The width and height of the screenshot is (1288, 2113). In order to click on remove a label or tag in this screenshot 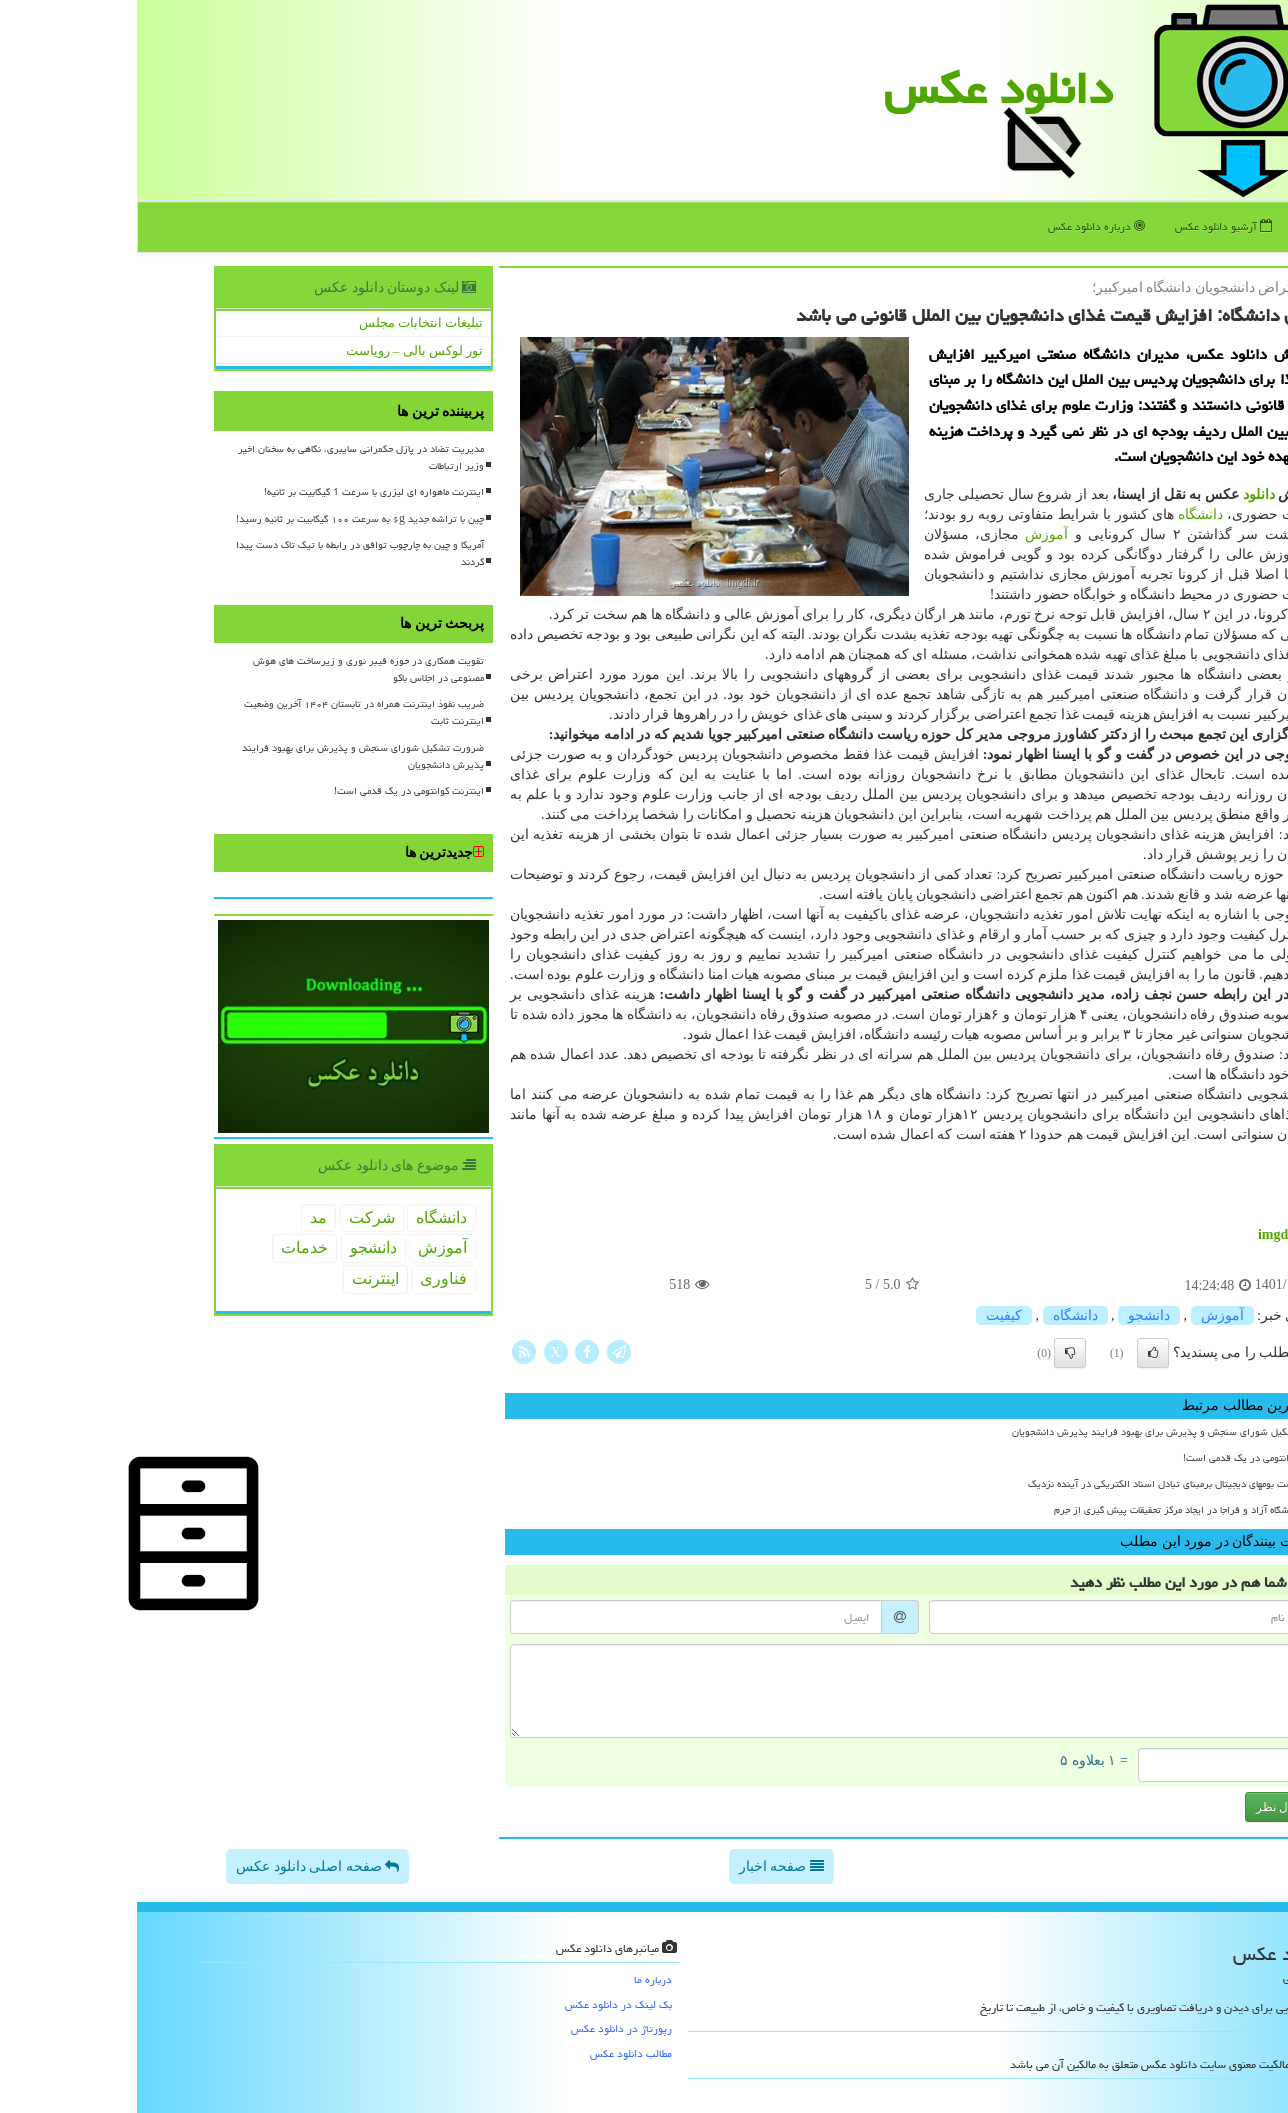, I will do `click(1042, 143)`.